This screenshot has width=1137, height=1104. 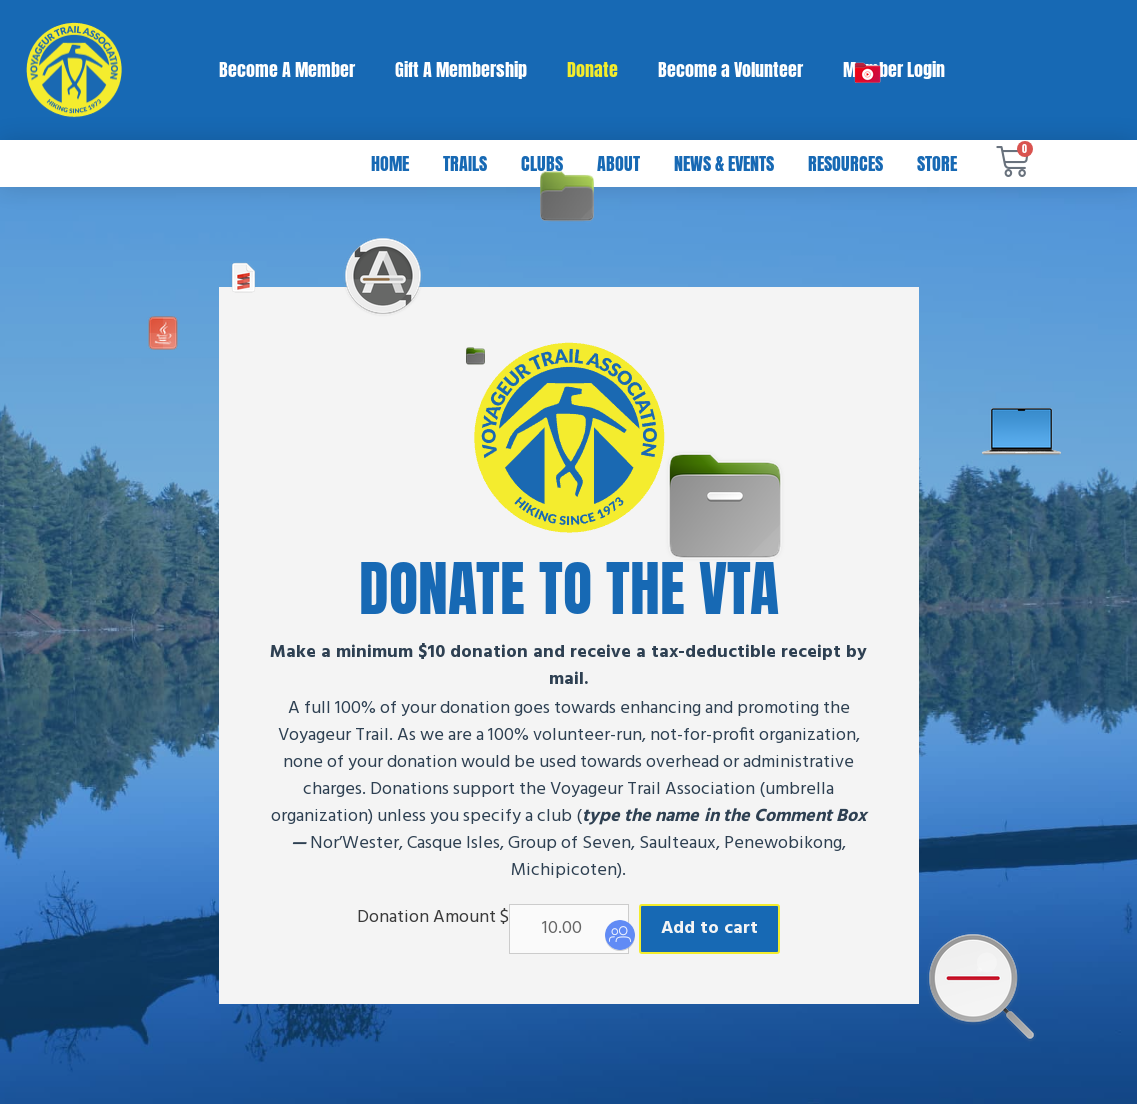 What do you see at coordinates (1021, 424) in the screenshot?
I see `represents this macbook air device in system settings` at bounding box center [1021, 424].